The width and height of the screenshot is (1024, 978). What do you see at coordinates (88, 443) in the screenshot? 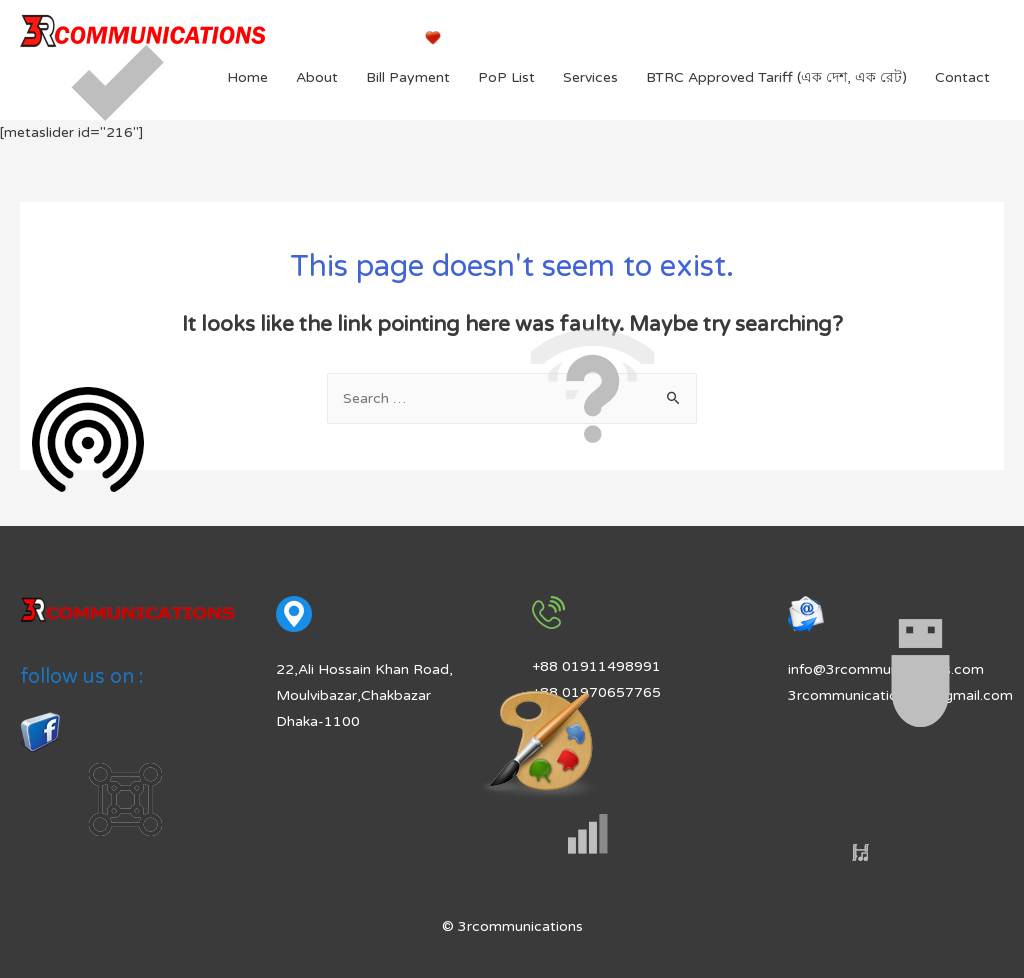
I see `connect to a network server` at bounding box center [88, 443].